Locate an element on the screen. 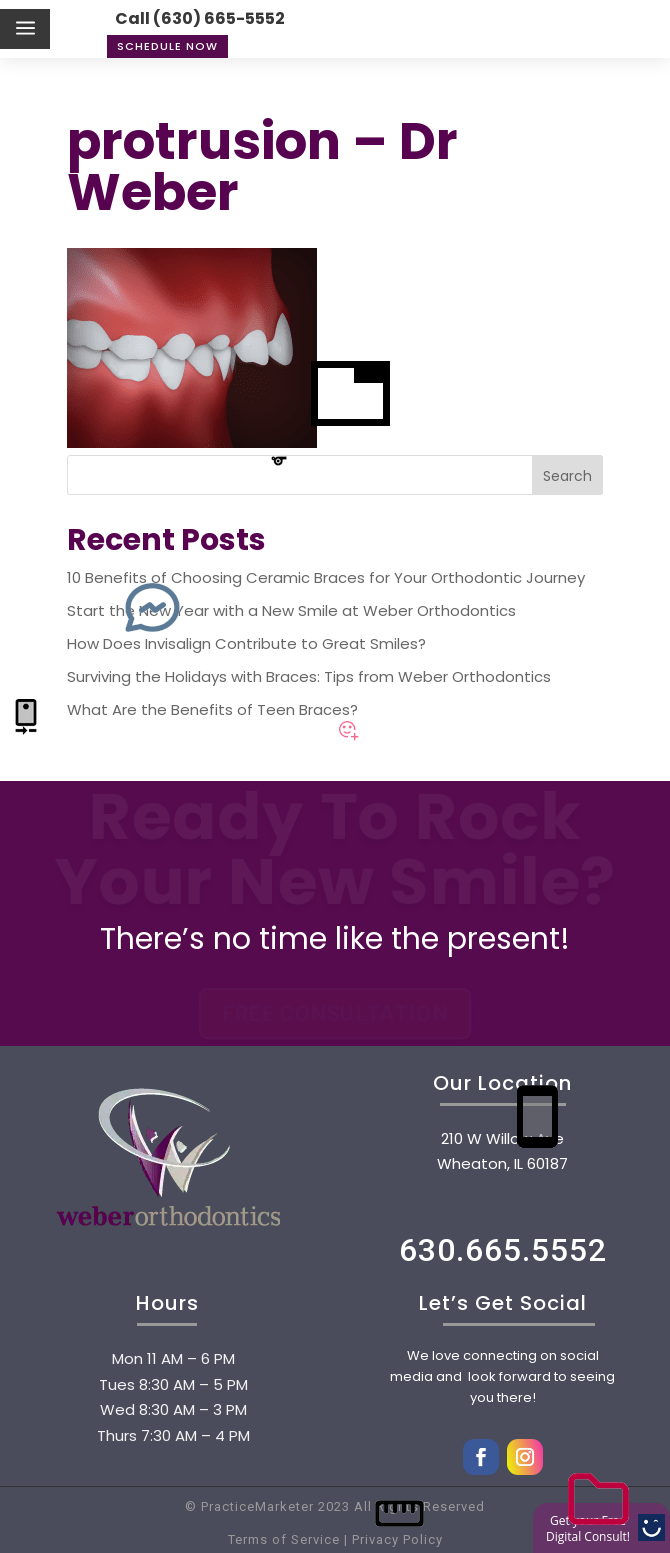 Image resolution: width=670 pixels, height=1553 pixels. open folder to view files is located at coordinates (598, 1500).